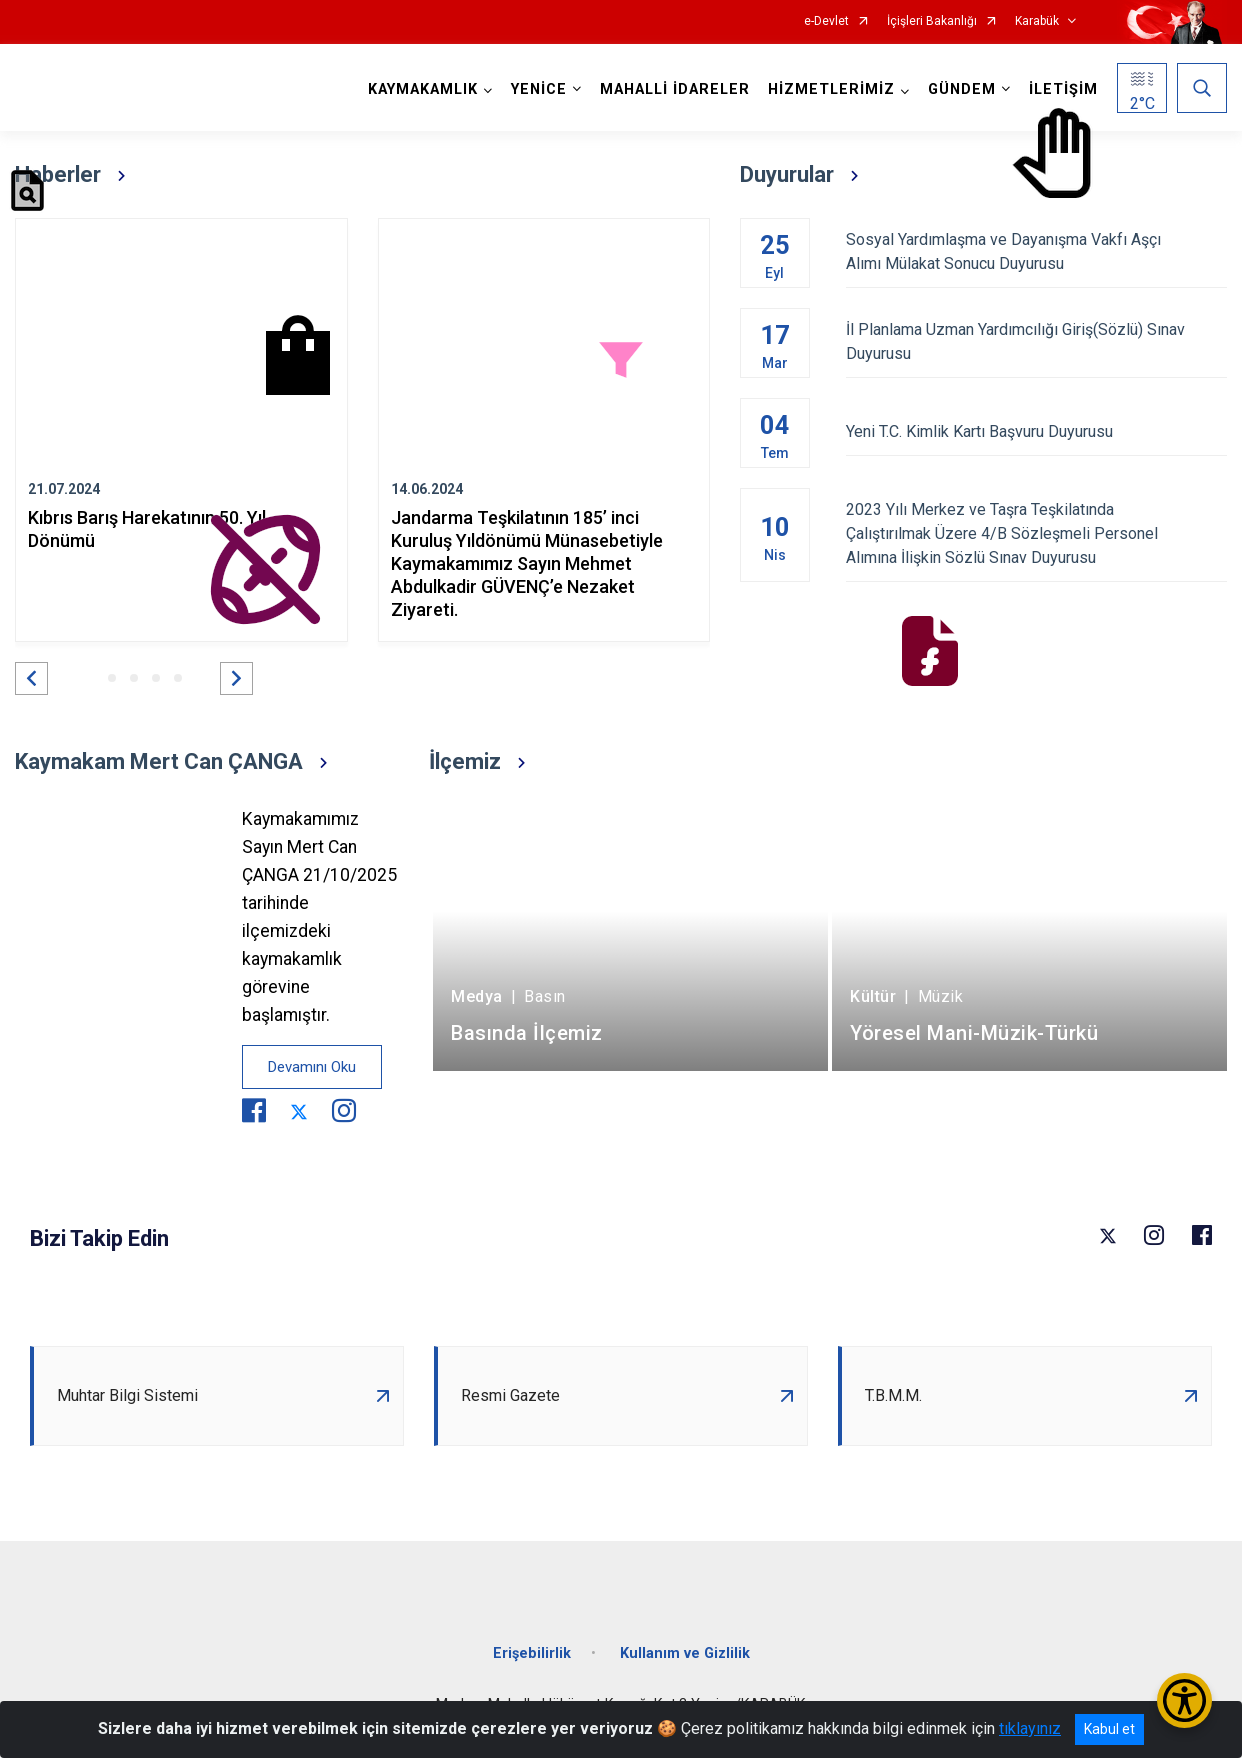 The width and height of the screenshot is (1242, 1758). Describe the element at coordinates (930, 651) in the screenshot. I see `open a function or script file` at that location.